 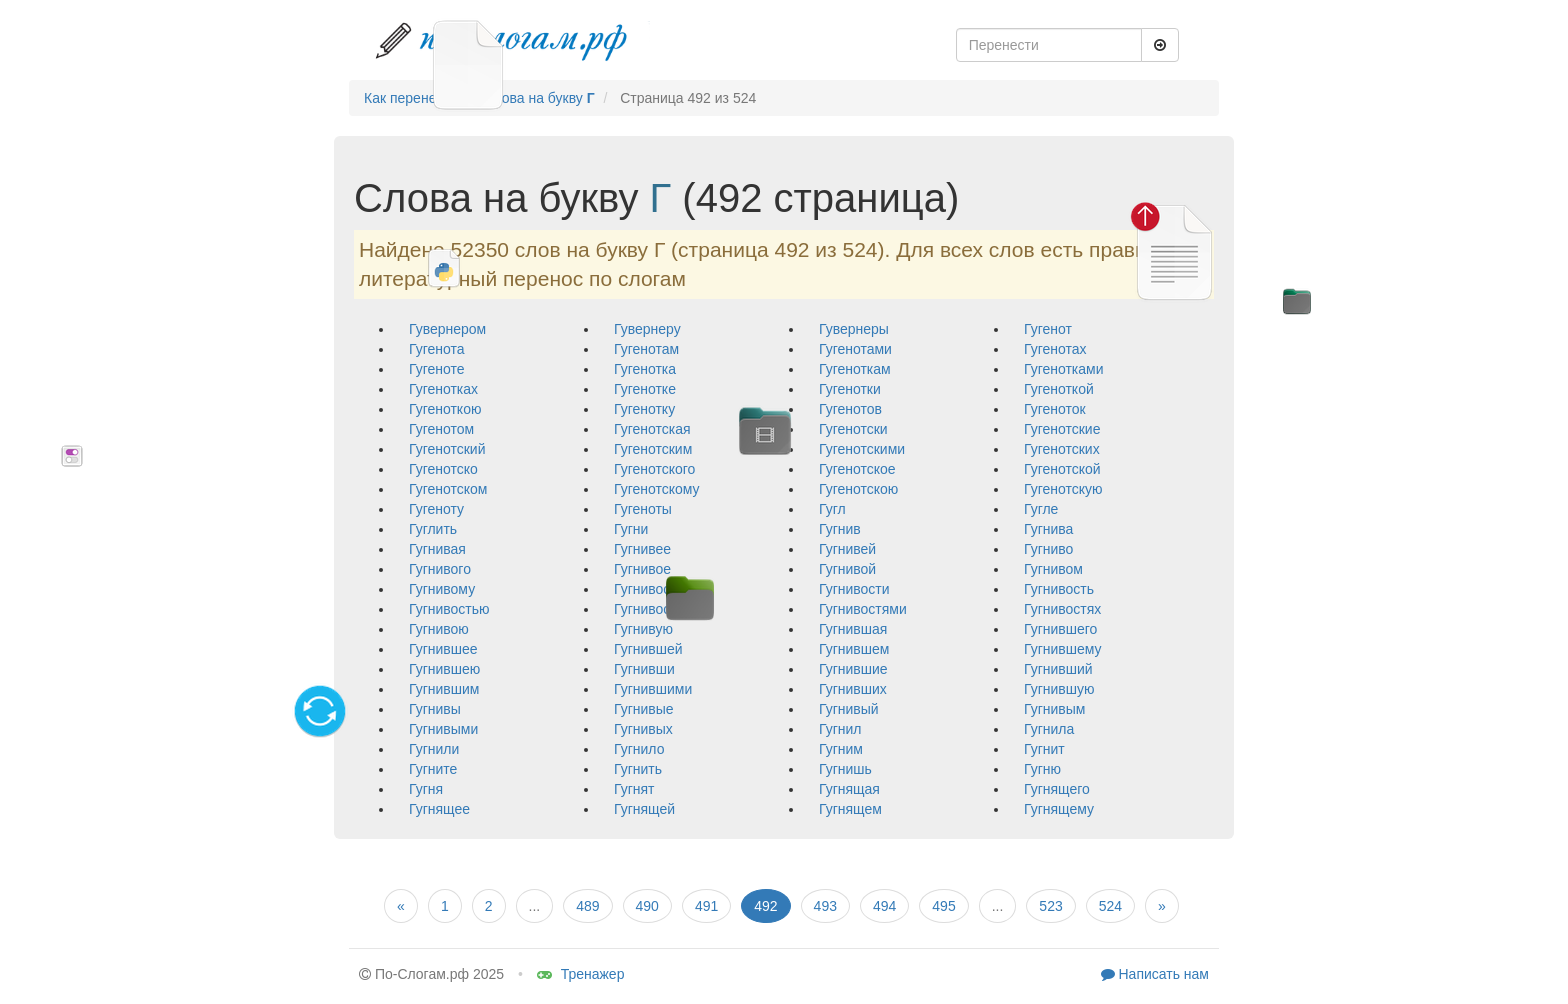 What do you see at coordinates (1297, 301) in the screenshot?
I see `open a folder or directory` at bounding box center [1297, 301].